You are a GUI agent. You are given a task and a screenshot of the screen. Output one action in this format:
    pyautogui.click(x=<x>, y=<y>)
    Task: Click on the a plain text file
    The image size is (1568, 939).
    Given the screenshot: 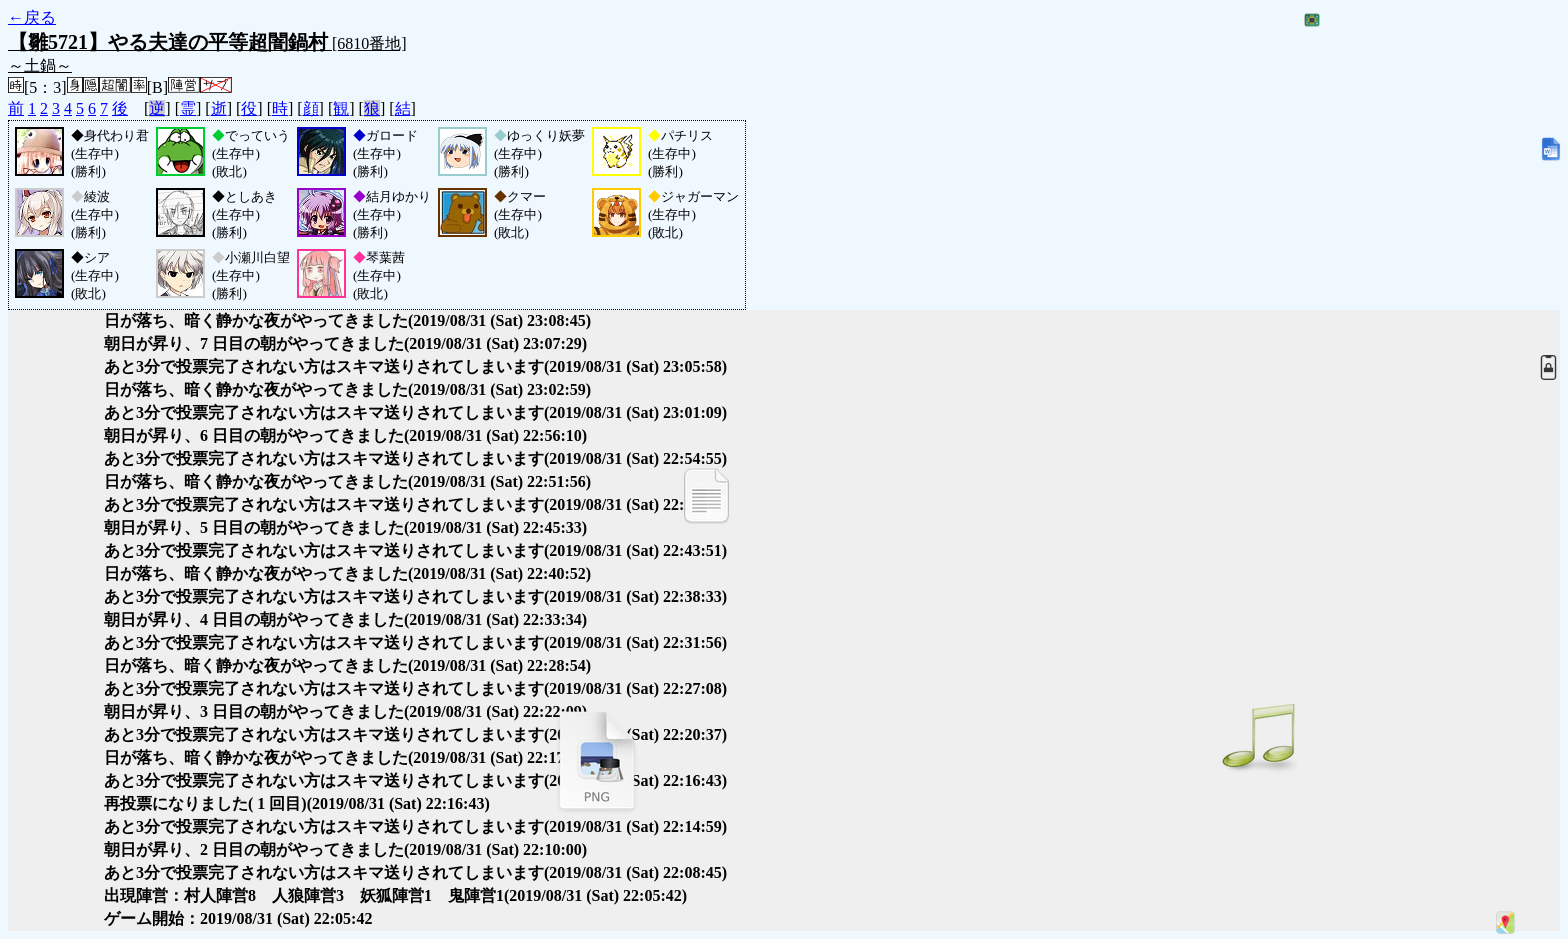 What is the action you would take?
    pyautogui.click(x=706, y=495)
    